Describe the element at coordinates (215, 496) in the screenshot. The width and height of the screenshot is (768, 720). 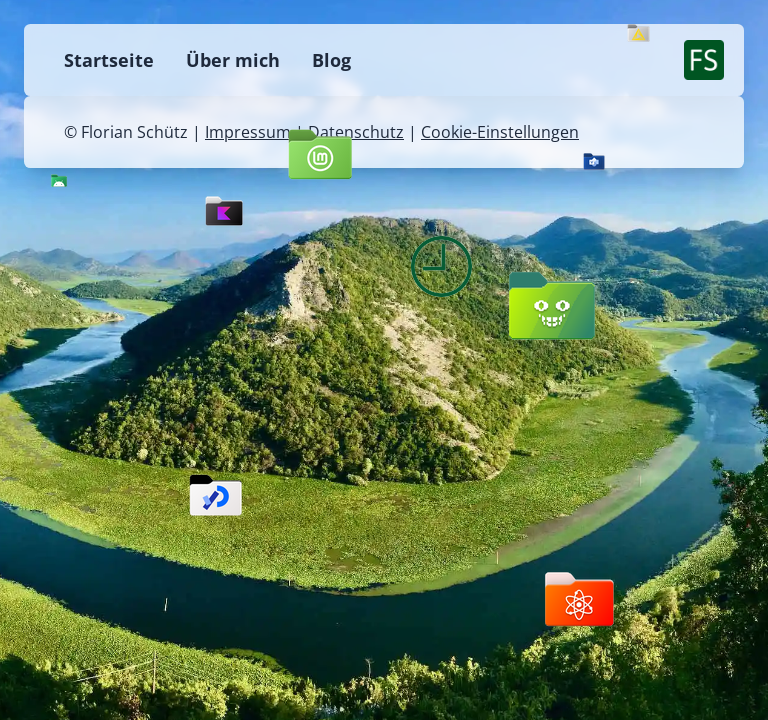
I see `folder containing files currently being processed` at that location.